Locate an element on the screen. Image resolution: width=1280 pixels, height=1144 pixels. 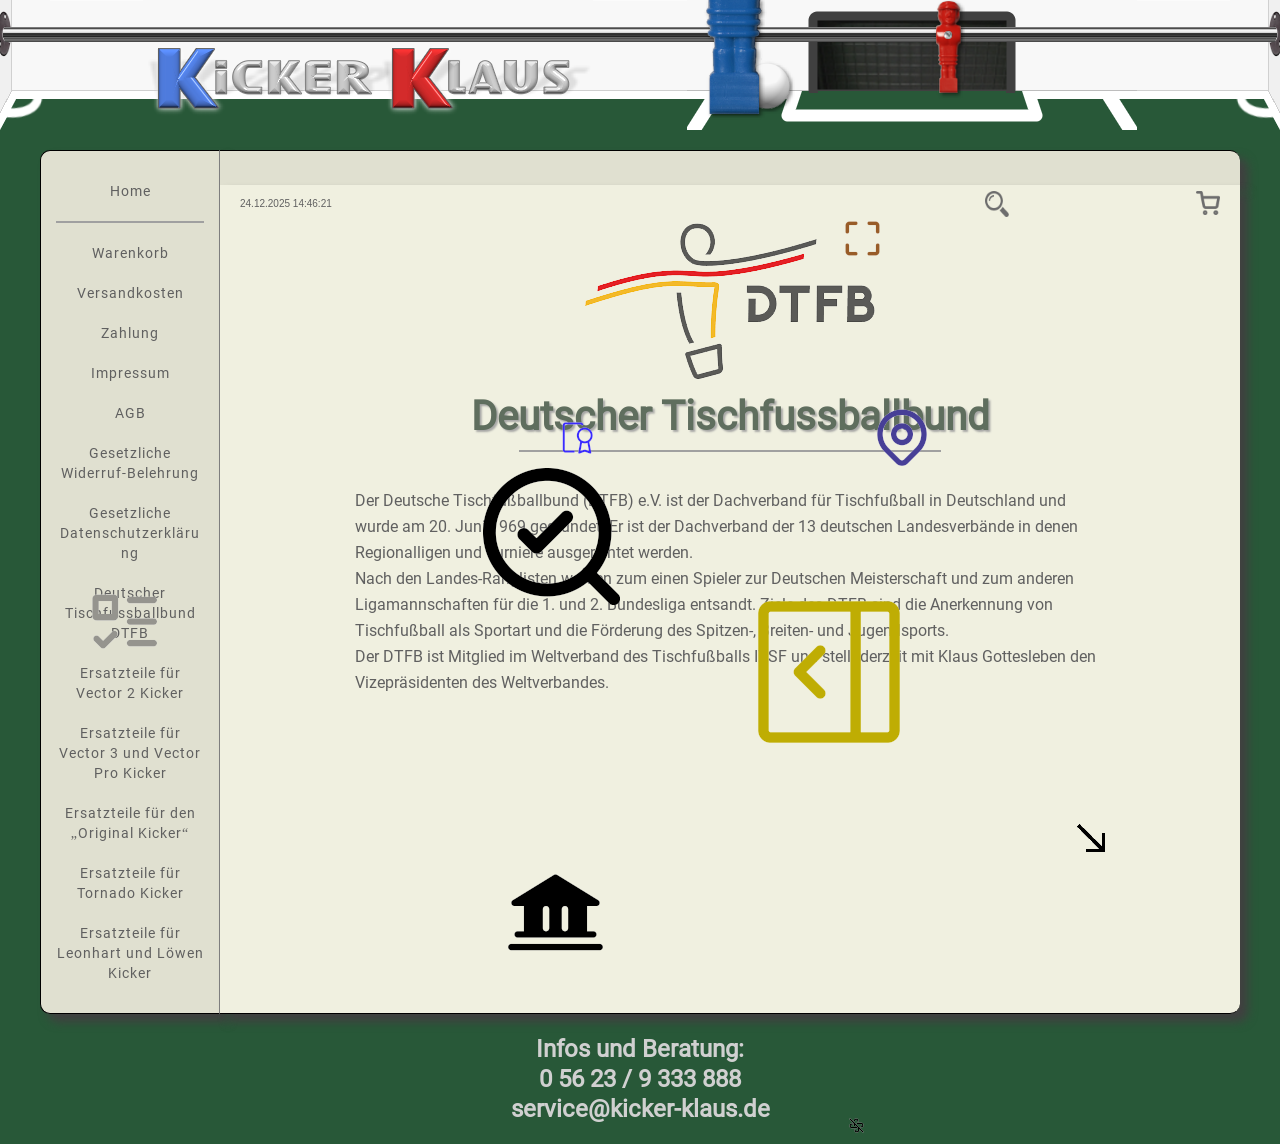
view or set a location on the map is located at coordinates (902, 437).